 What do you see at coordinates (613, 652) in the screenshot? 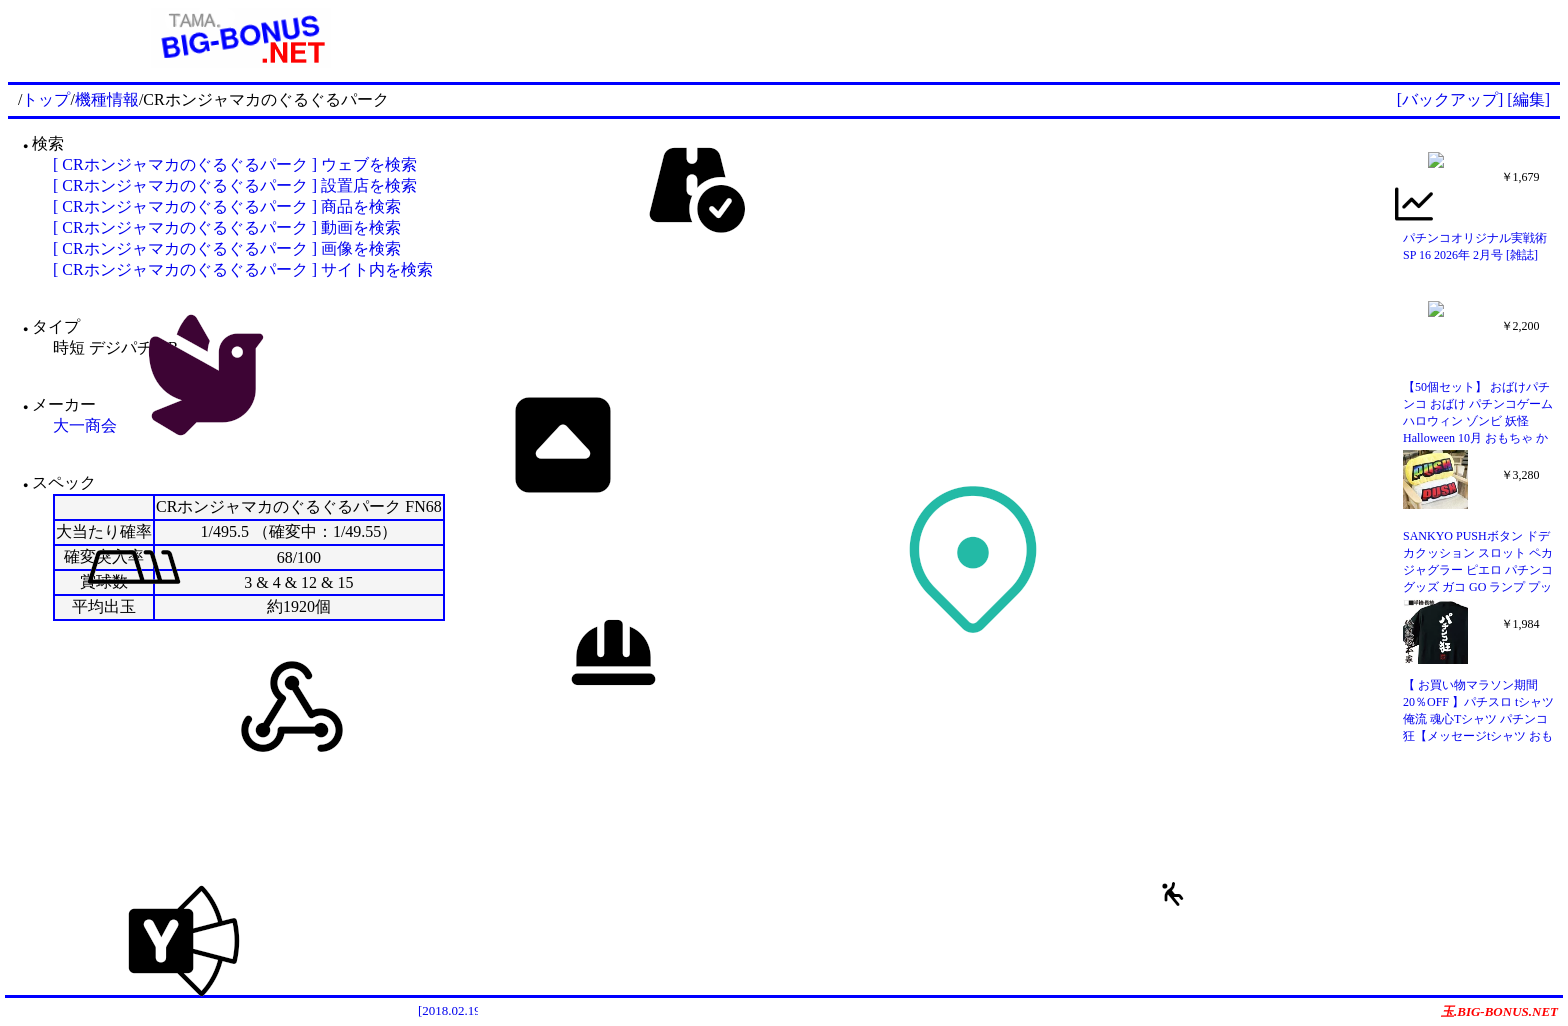
I see `view construction or work zone information` at bounding box center [613, 652].